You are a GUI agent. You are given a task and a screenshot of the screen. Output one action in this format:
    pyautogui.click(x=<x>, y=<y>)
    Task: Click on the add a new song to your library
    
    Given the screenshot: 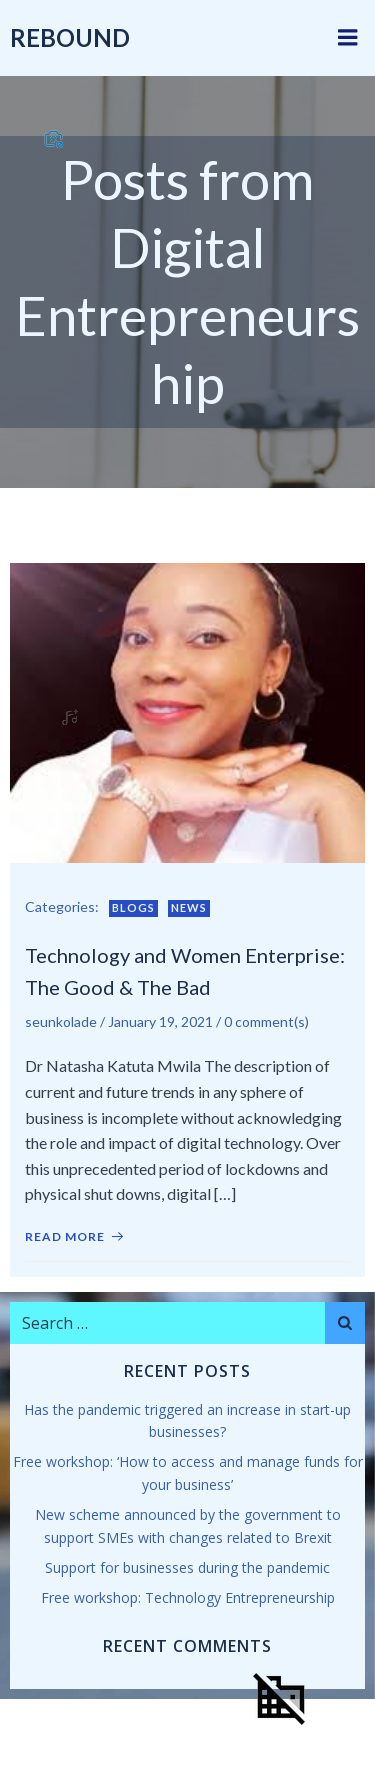 What is the action you would take?
    pyautogui.click(x=70, y=717)
    